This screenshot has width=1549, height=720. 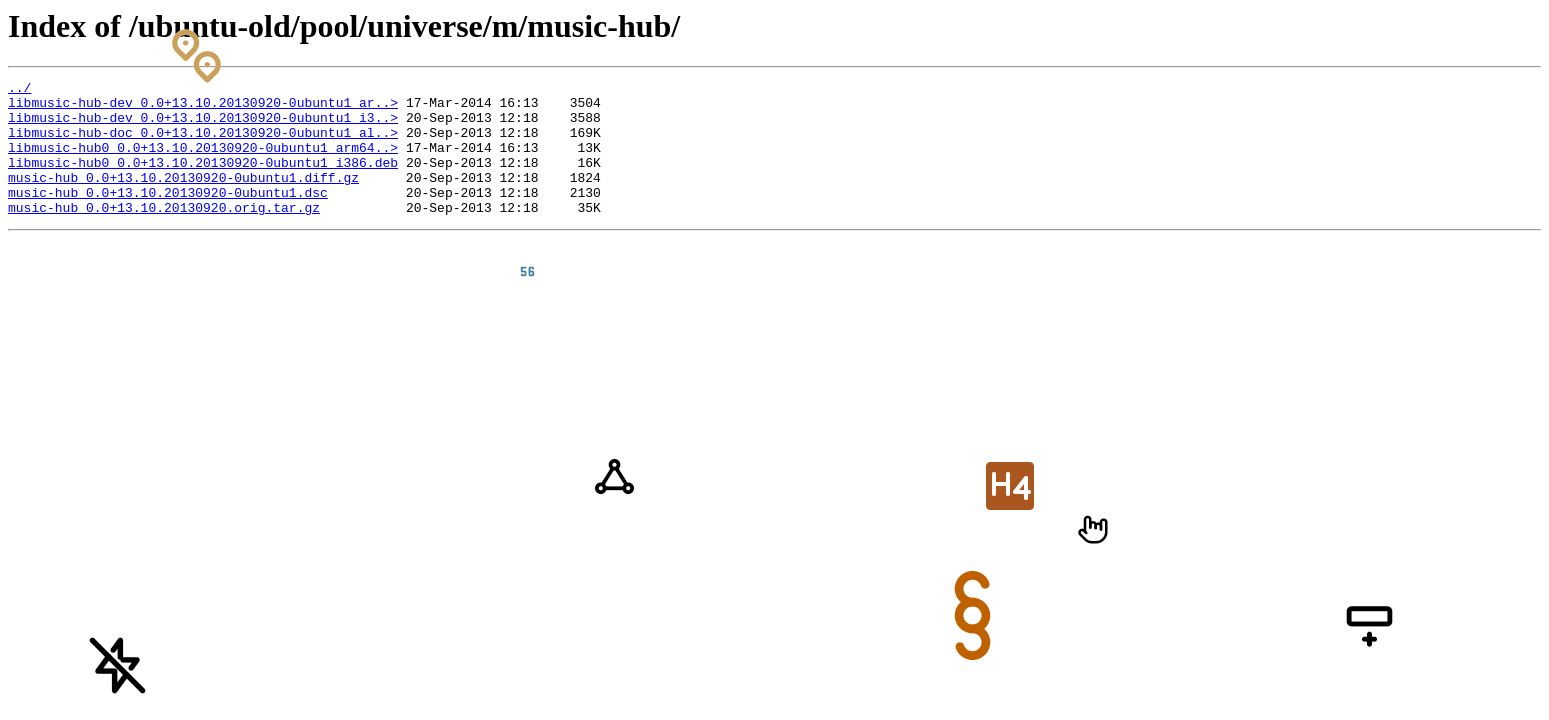 I want to click on view ring network topology, so click(x=614, y=476).